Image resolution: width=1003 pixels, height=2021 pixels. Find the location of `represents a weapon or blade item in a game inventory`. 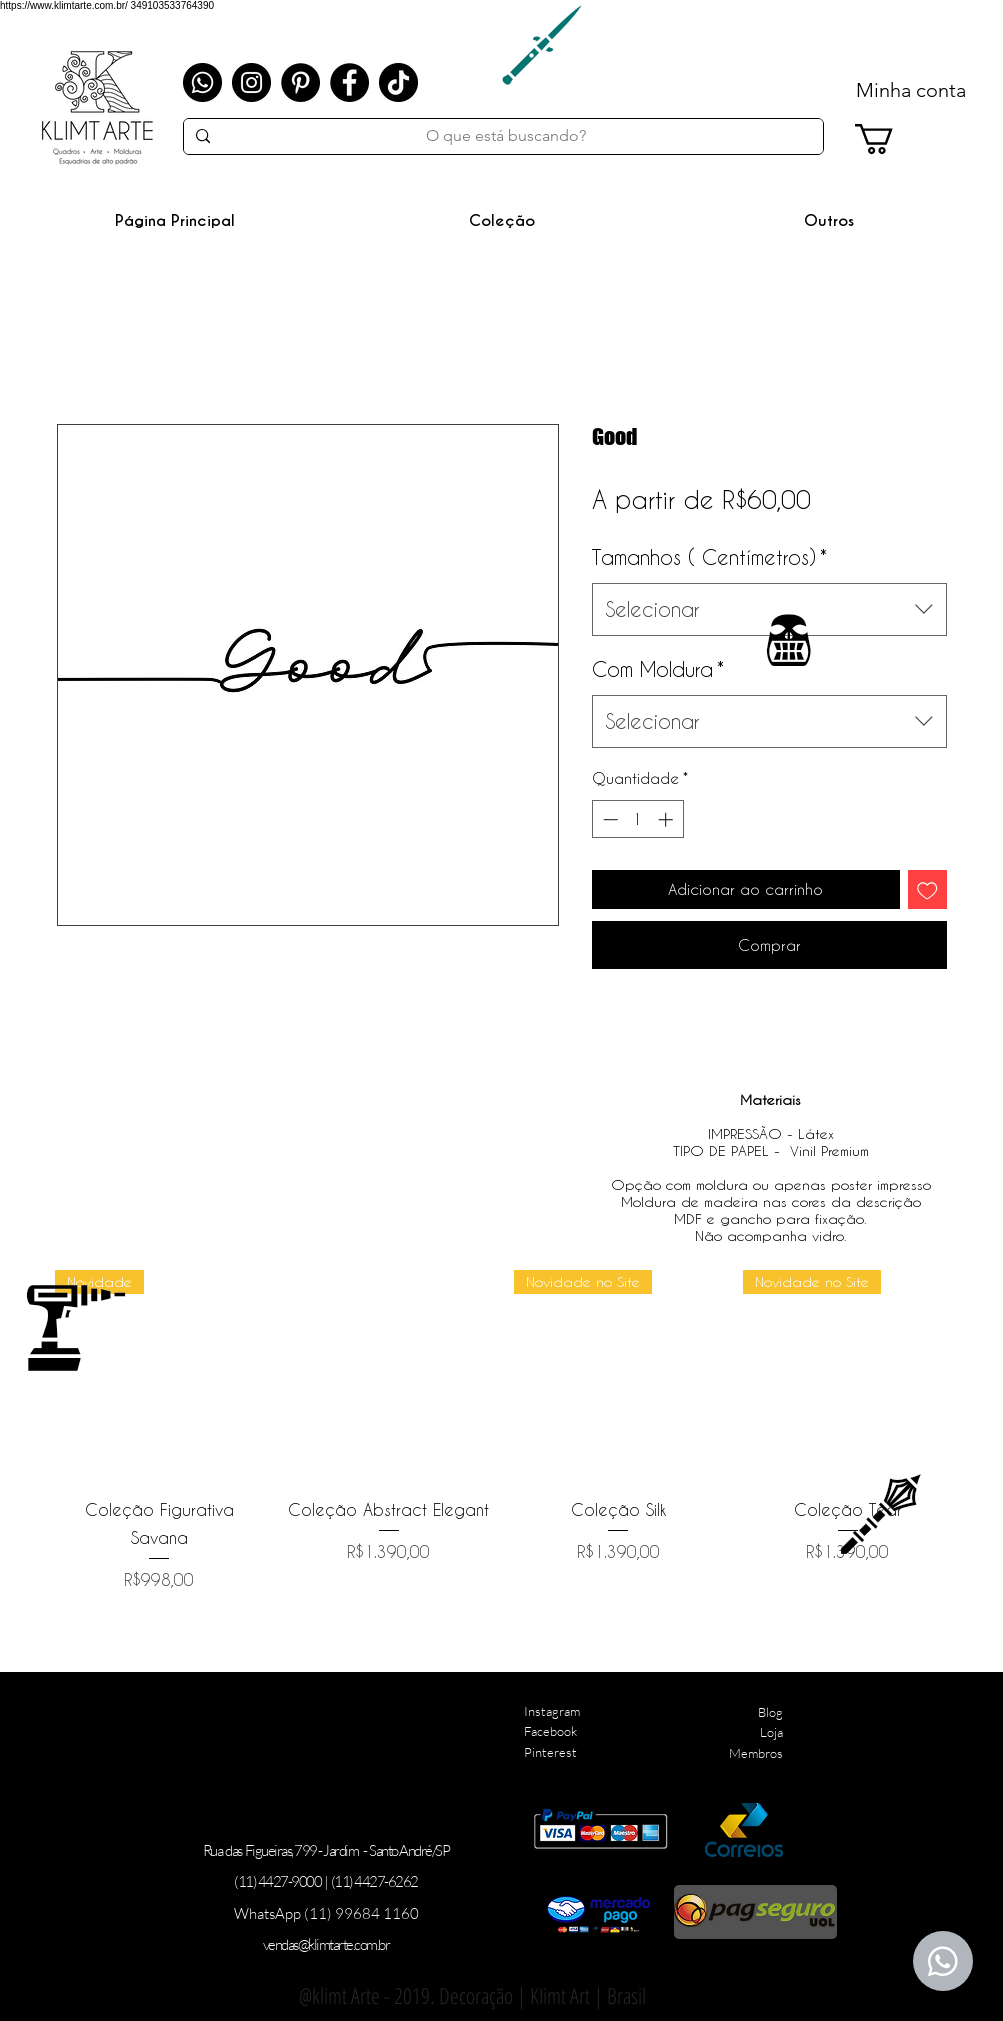

represents a weapon or blade item in a game inventory is located at coordinates (542, 45).